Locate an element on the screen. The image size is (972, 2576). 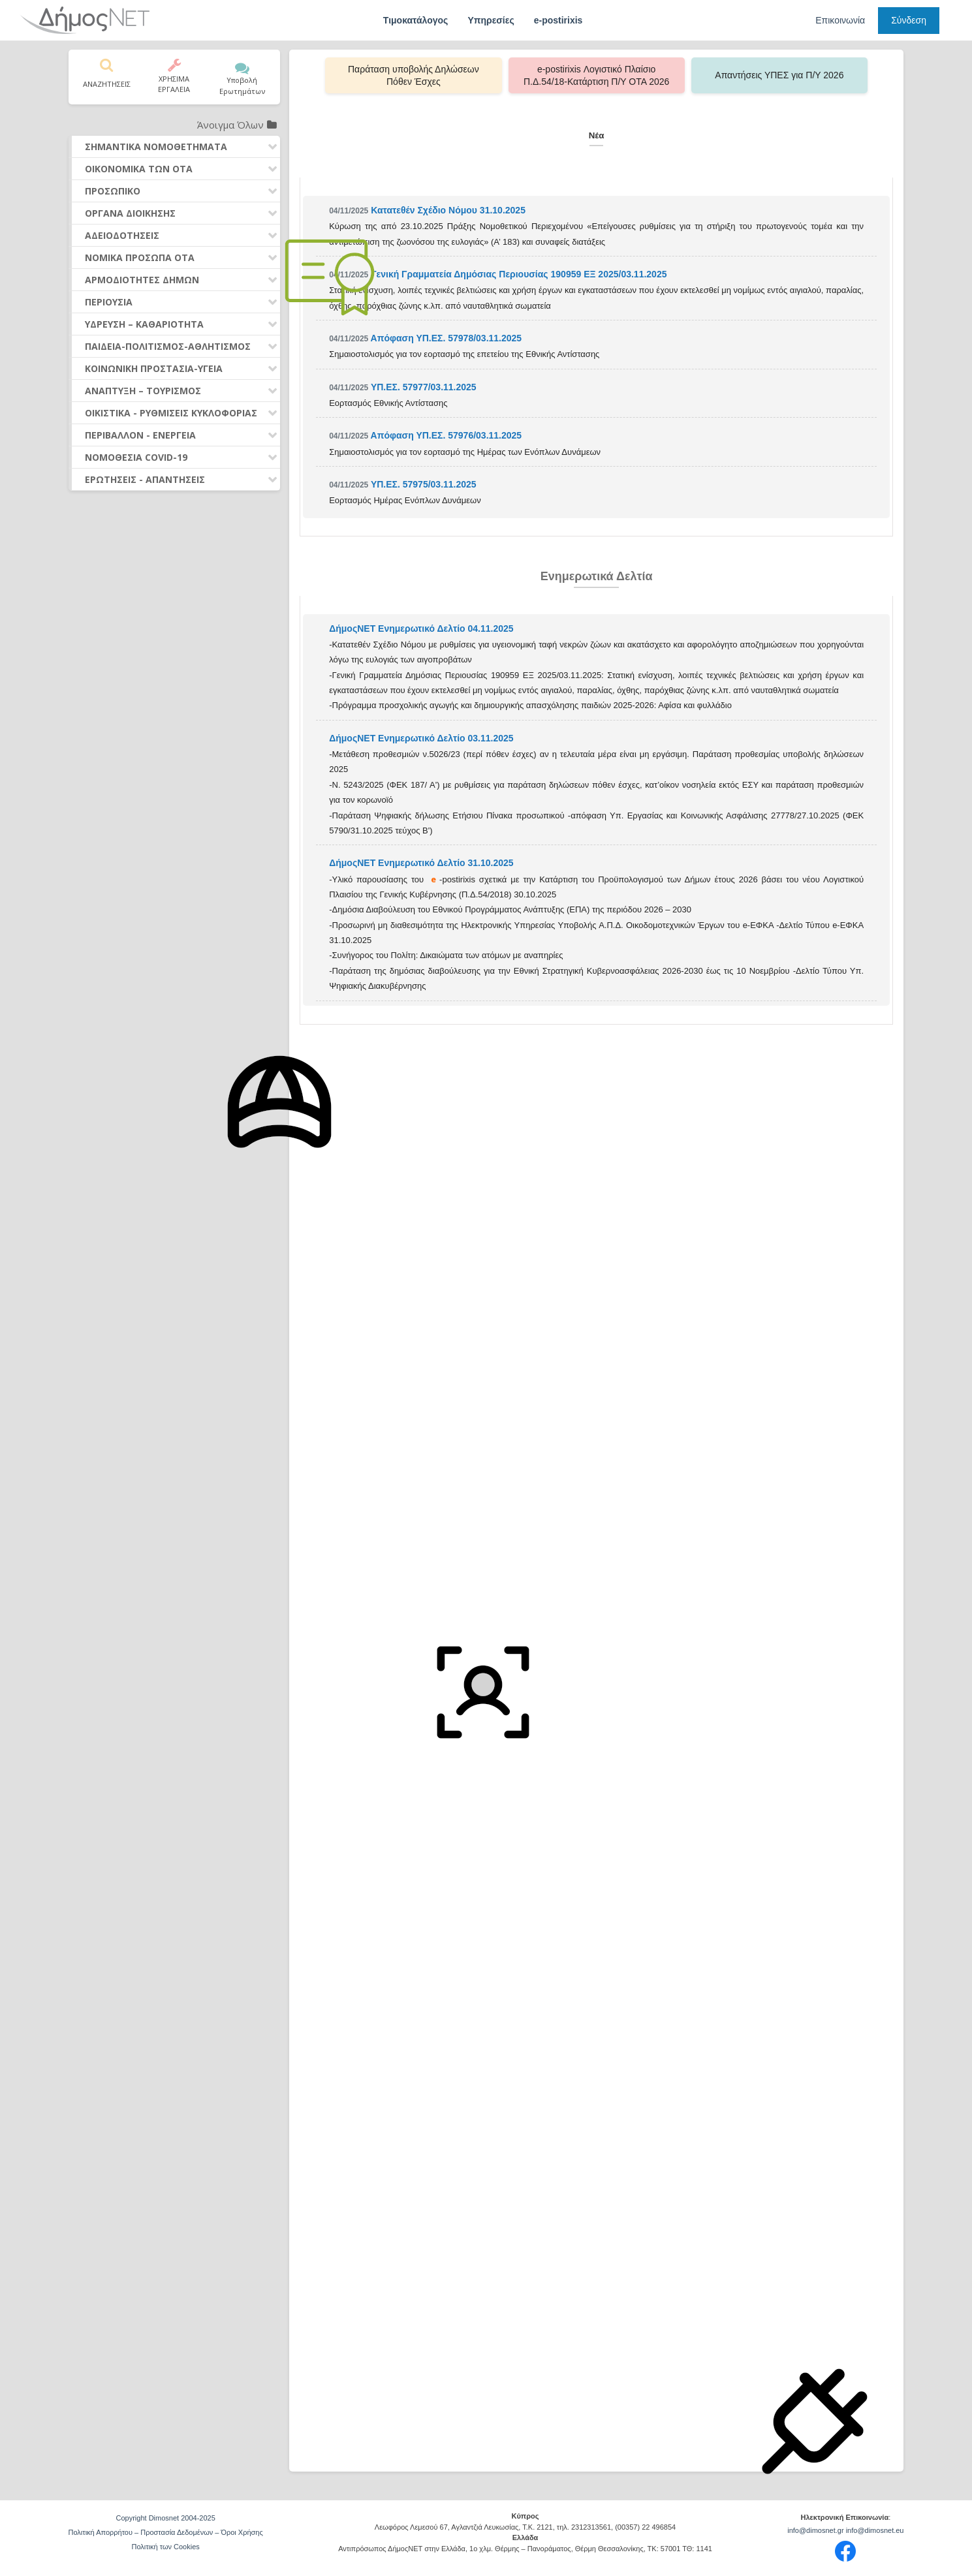
connect to a power source is located at coordinates (813, 2423).